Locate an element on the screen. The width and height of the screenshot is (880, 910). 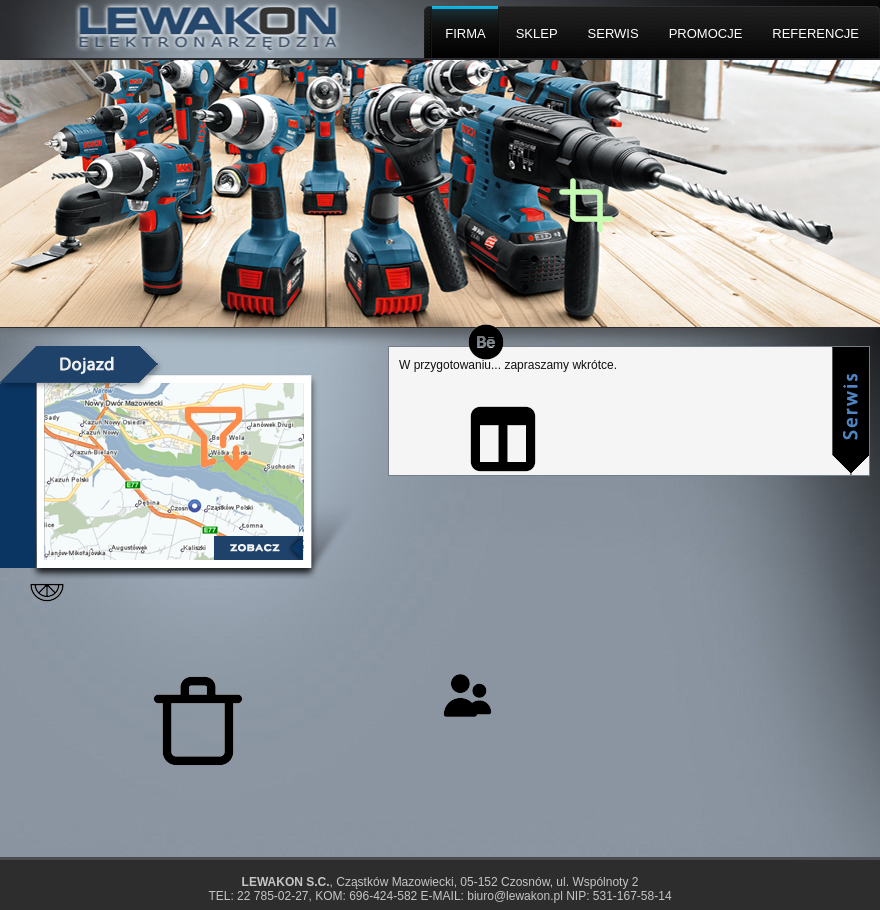
switch to column view layout is located at coordinates (503, 439).